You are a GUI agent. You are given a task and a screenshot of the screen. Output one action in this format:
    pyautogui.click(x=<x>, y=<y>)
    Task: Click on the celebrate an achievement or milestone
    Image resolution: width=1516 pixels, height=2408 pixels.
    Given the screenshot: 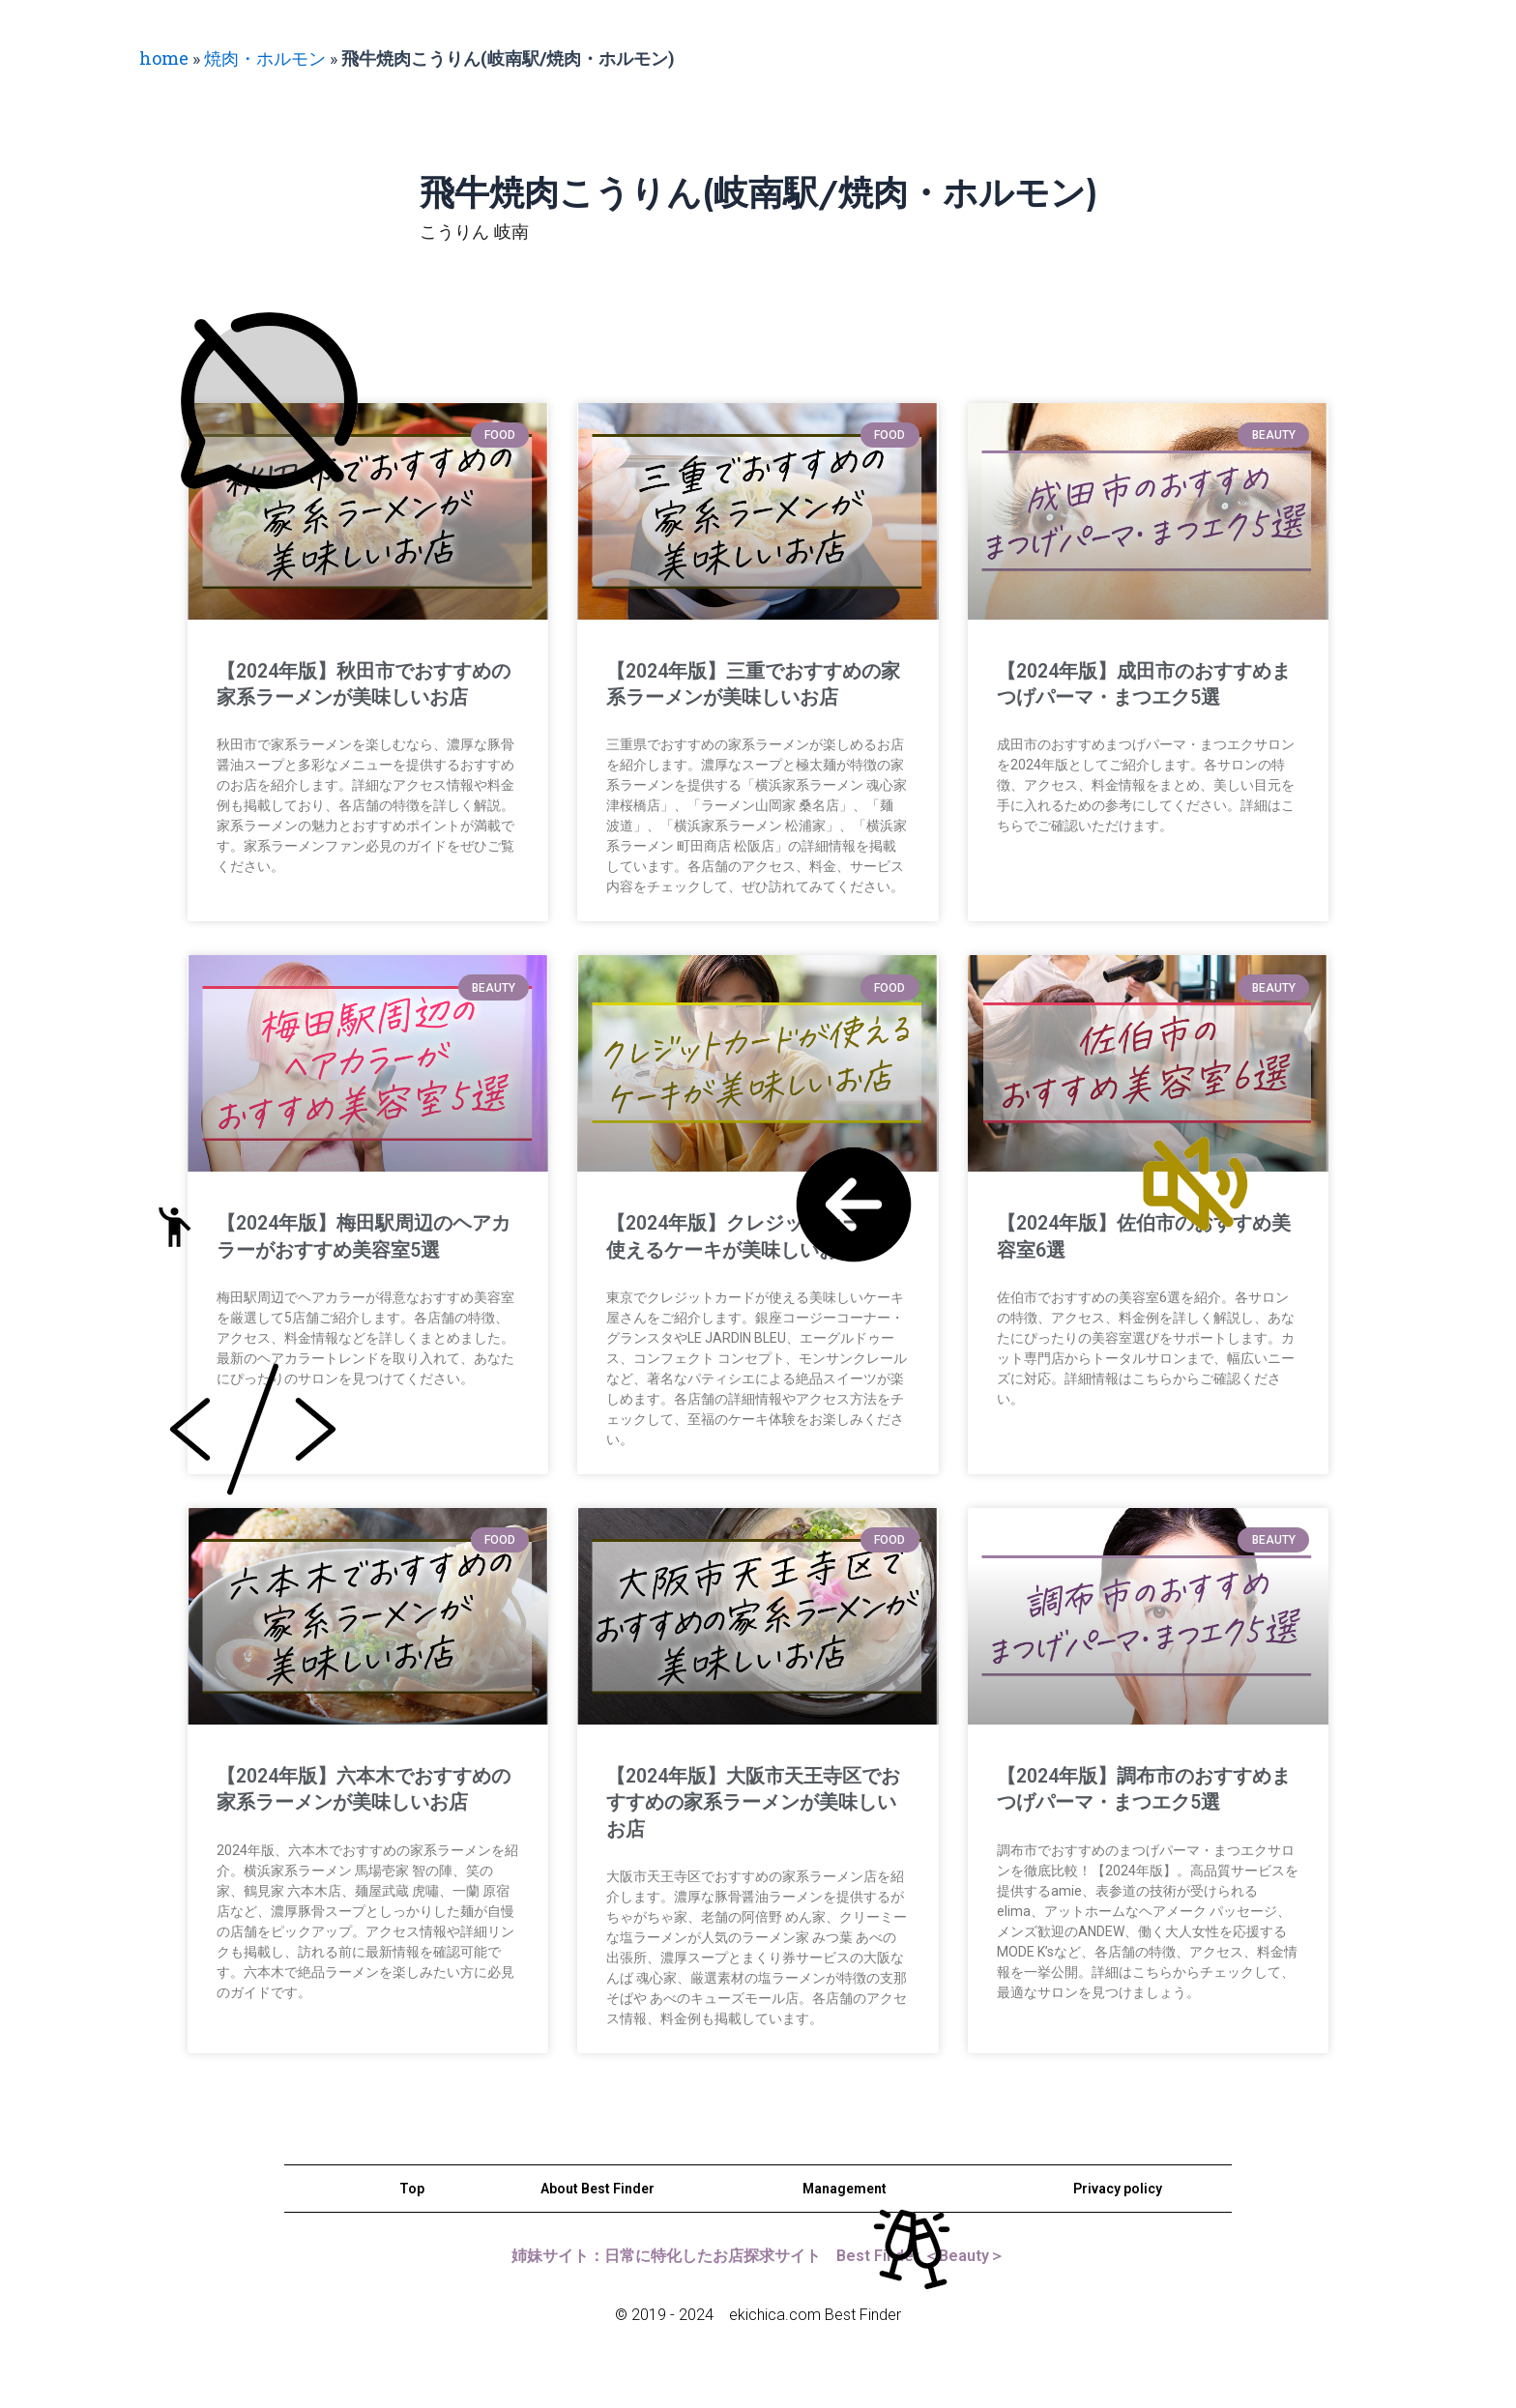 What is the action you would take?
    pyautogui.click(x=913, y=2248)
    